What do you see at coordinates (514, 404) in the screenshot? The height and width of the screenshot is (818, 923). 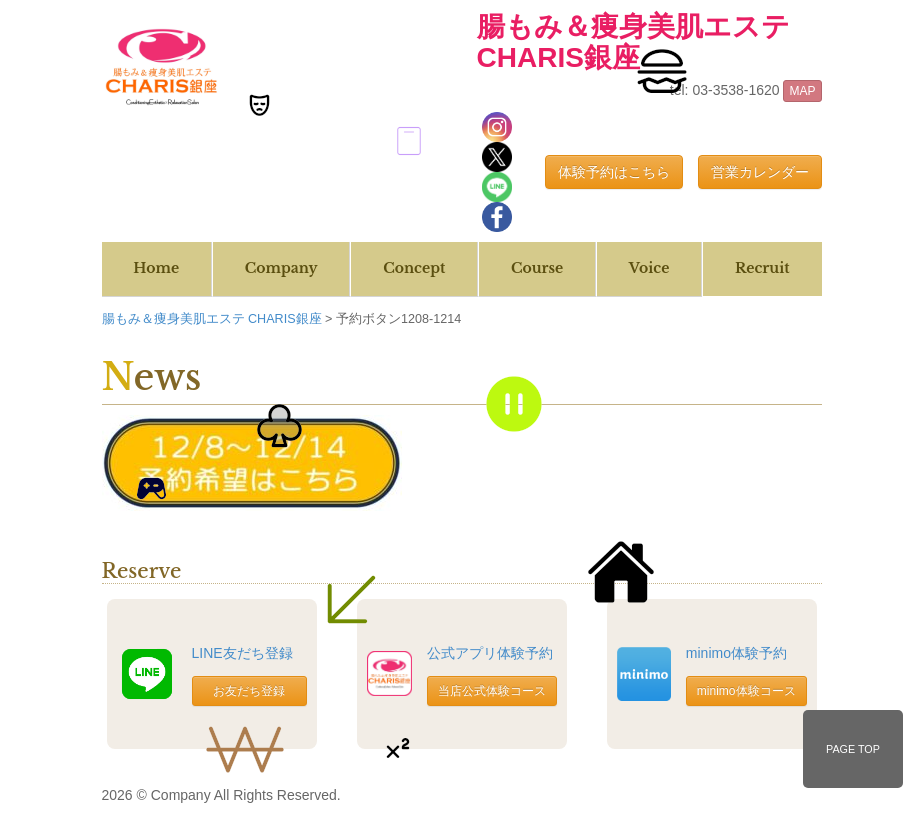 I see `pause media playback` at bounding box center [514, 404].